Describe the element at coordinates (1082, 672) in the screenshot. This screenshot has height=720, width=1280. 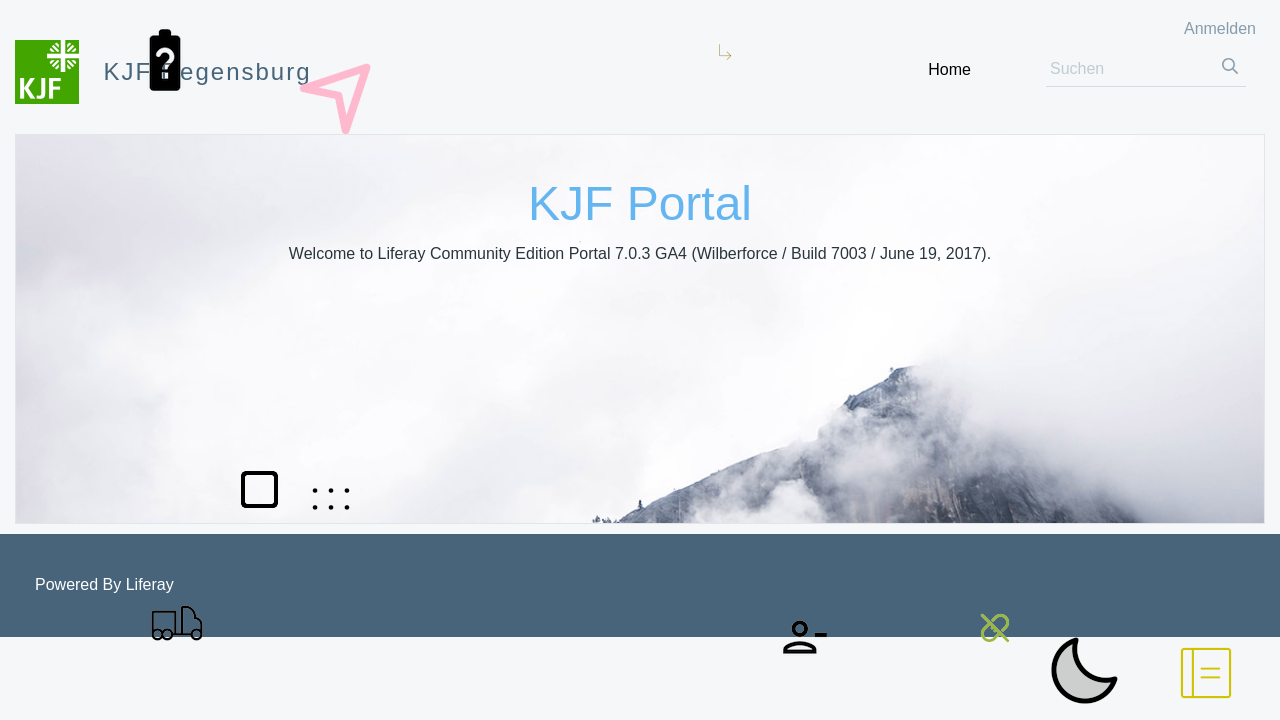
I see `toggle dark mode or night theme` at that location.